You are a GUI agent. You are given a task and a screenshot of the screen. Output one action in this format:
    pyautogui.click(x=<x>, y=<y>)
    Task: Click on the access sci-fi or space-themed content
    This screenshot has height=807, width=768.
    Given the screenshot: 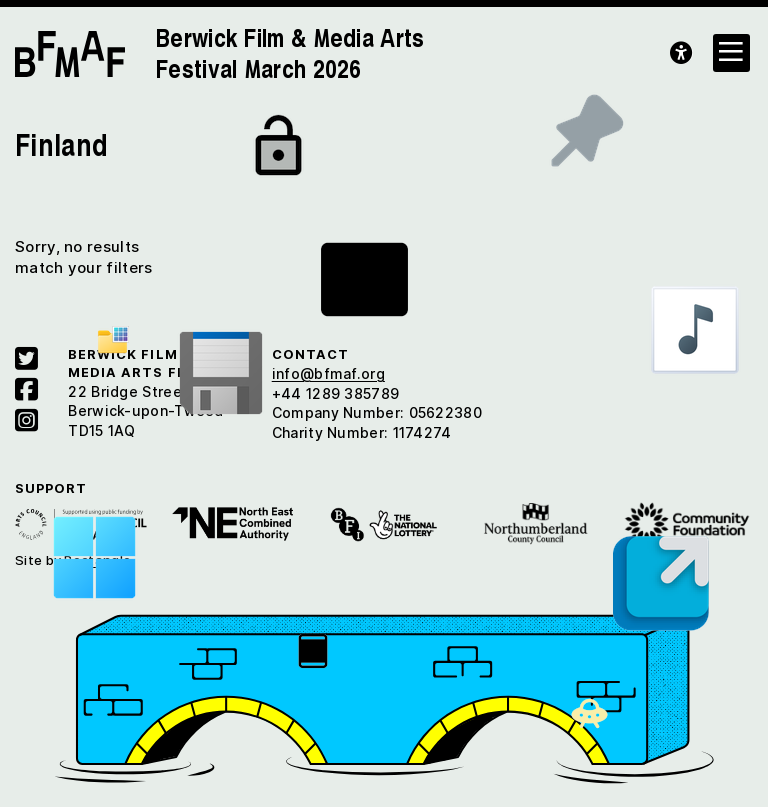 What is the action you would take?
    pyautogui.click(x=589, y=713)
    